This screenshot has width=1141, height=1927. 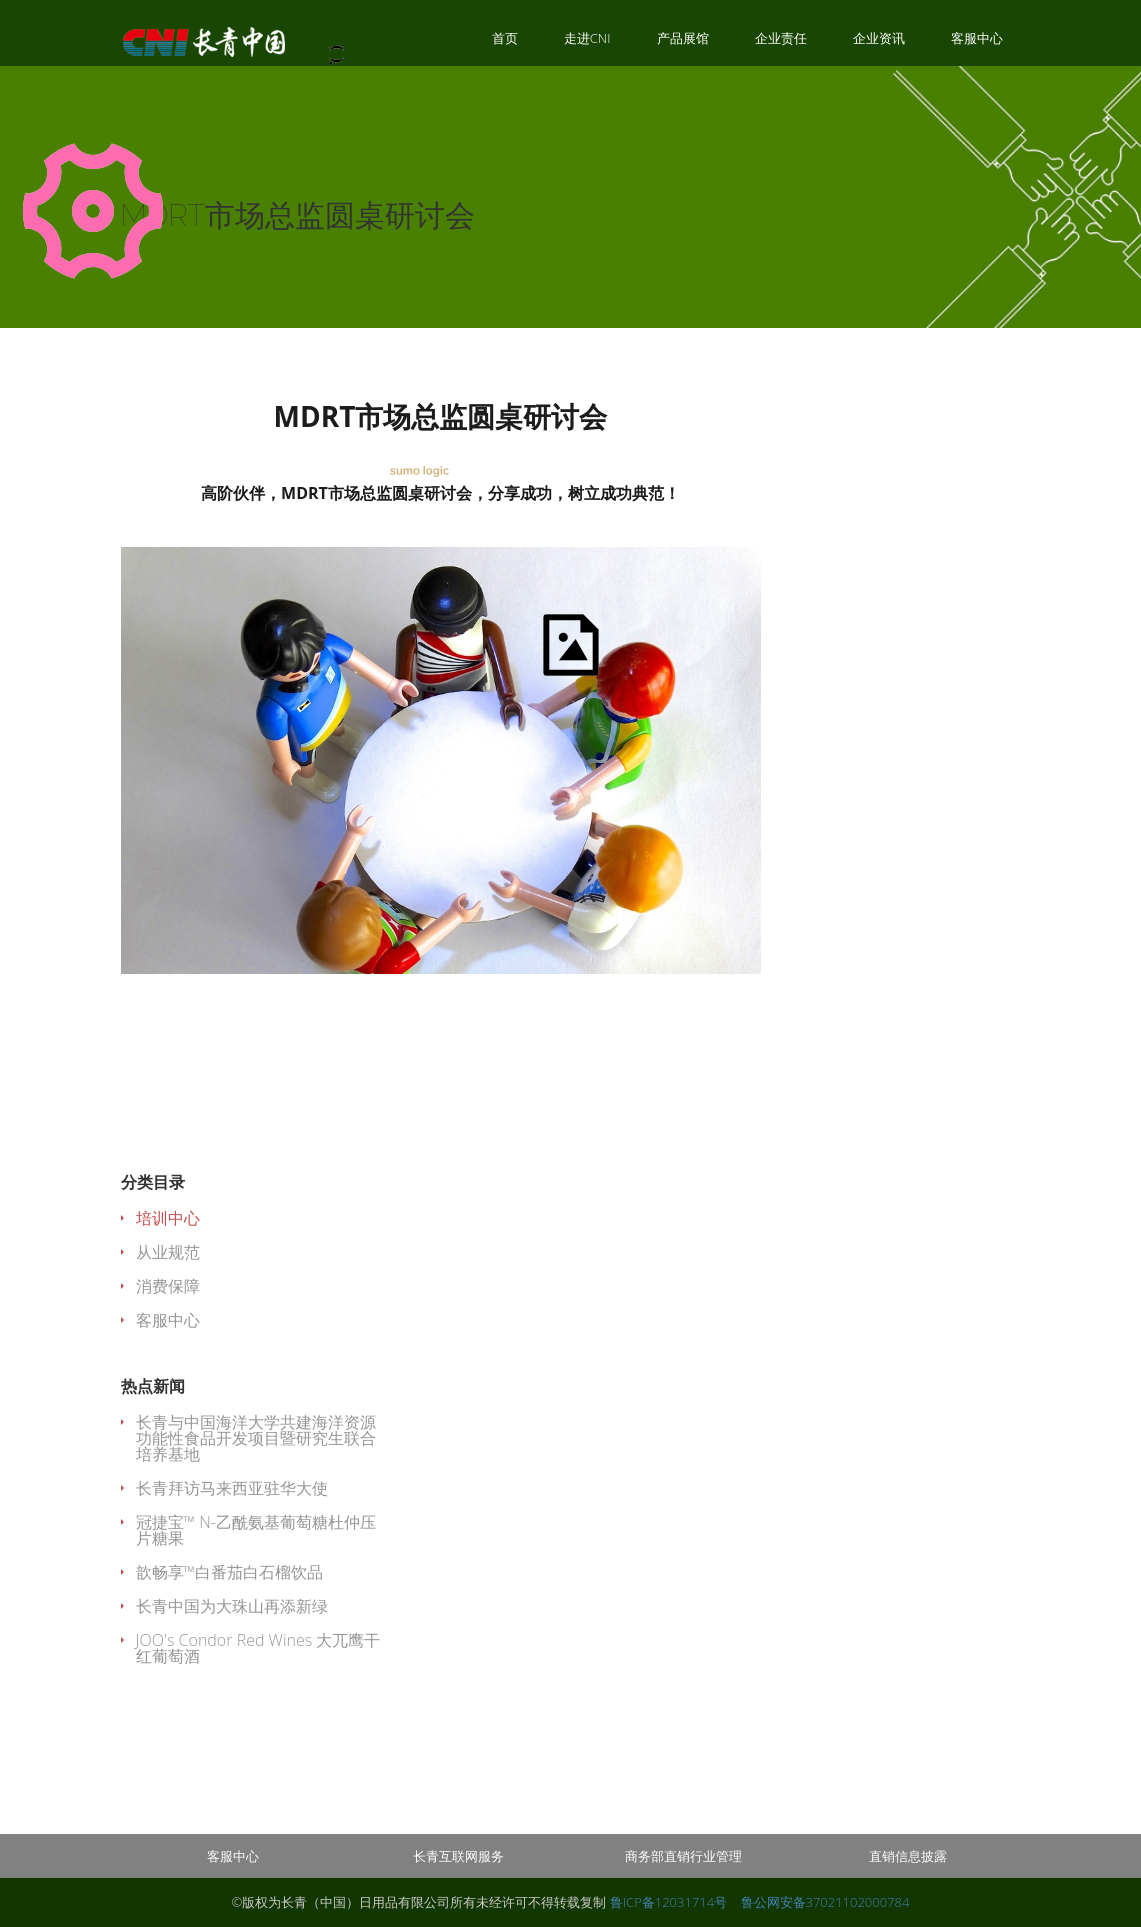 What do you see at coordinates (419, 471) in the screenshot?
I see `sumo logic company logo` at bounding box center [419, 471].